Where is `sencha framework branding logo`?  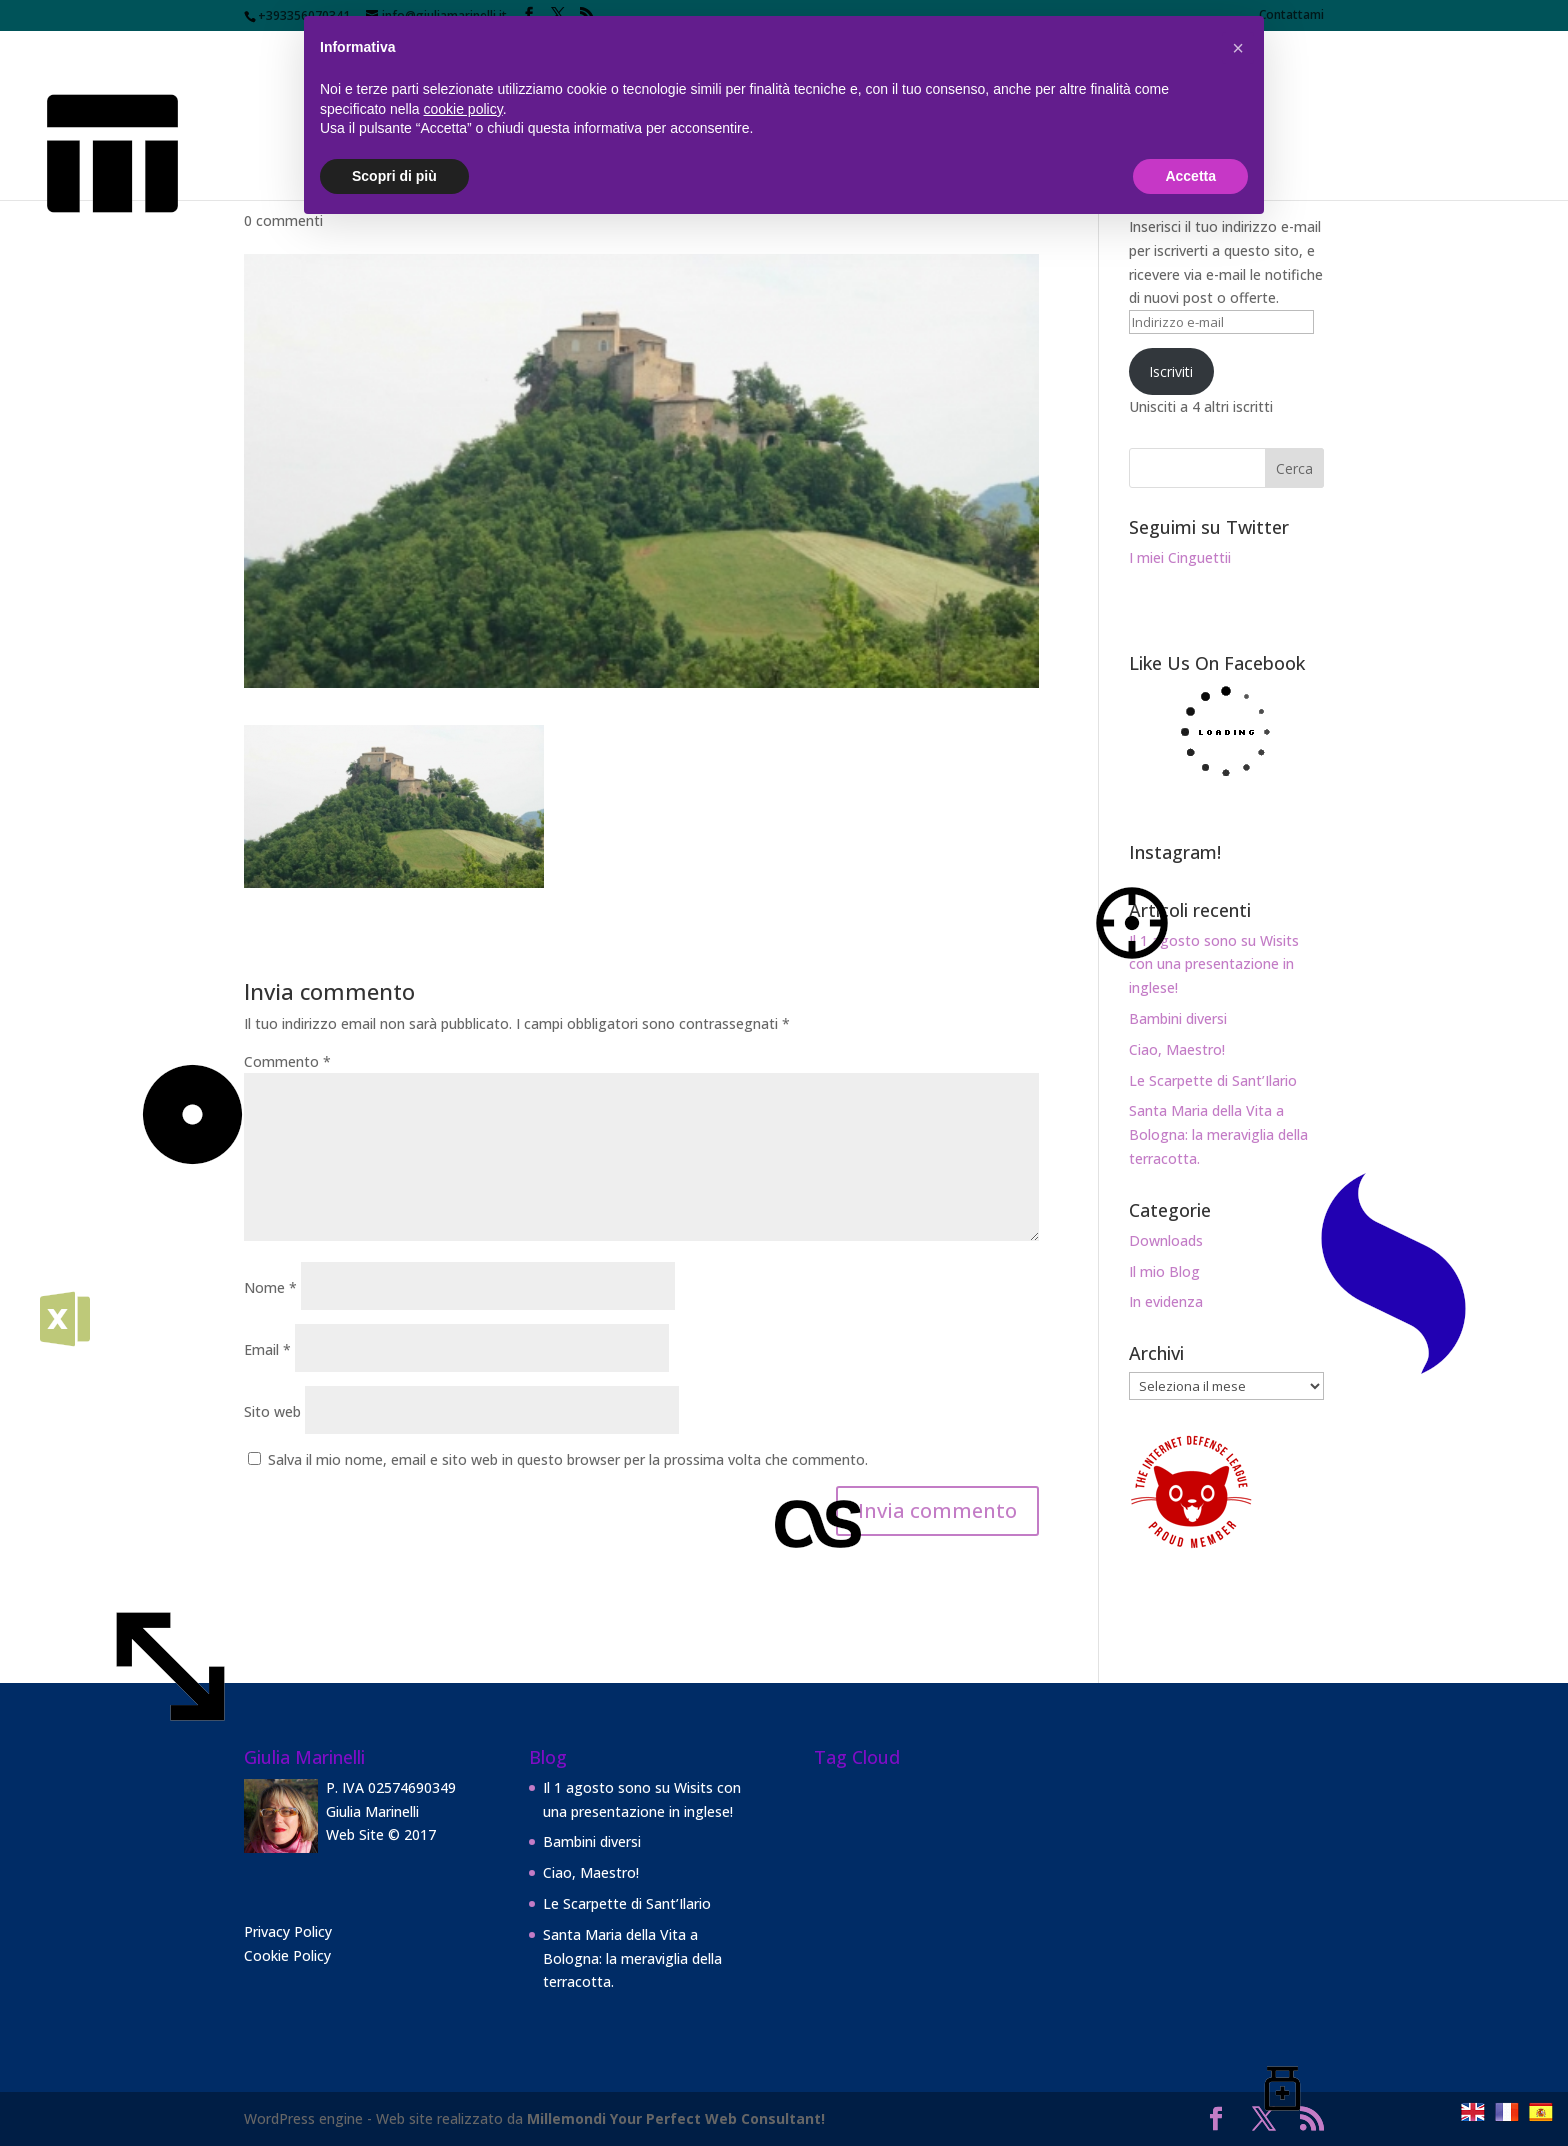
sencha framework branding logo is located at coordinates (1393, 1273).